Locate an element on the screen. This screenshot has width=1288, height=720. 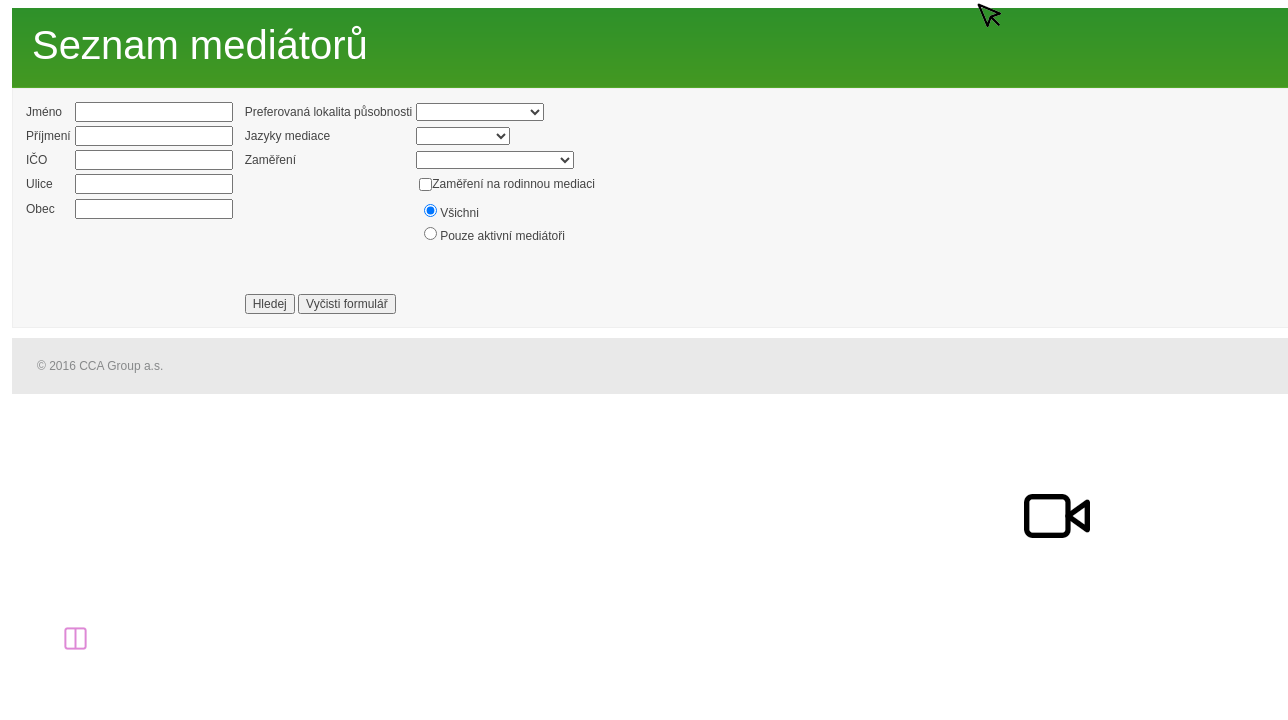
switch to column layout view is located at coordinates (75, 638).